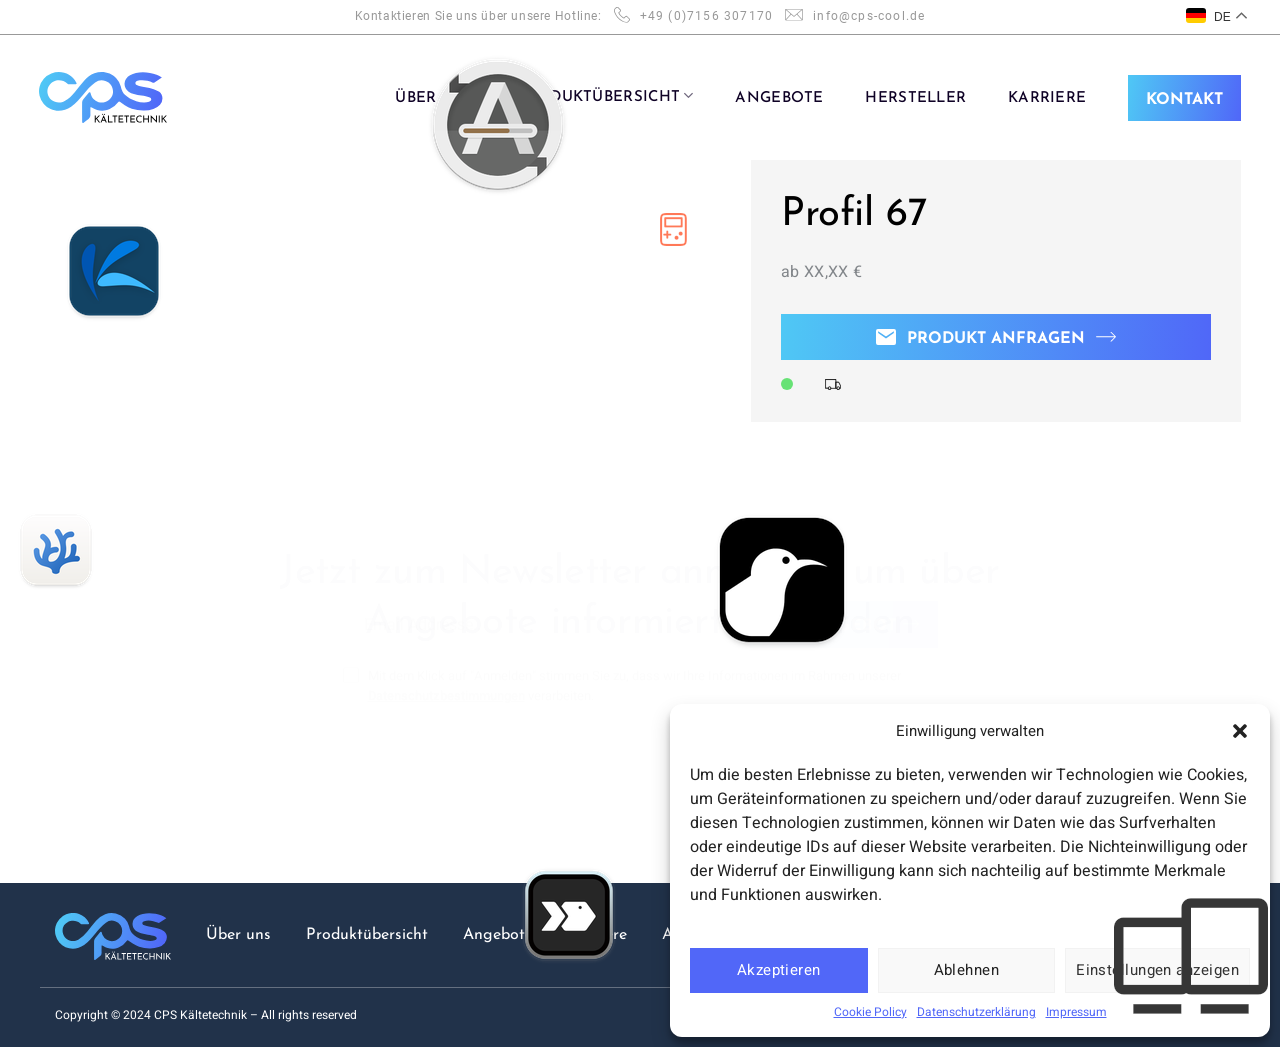 The image size is (1280, 1047). What do you see at coordinates (674, 229) in the screenshot?
I see `open the games app` at bounding box center [674, 229].